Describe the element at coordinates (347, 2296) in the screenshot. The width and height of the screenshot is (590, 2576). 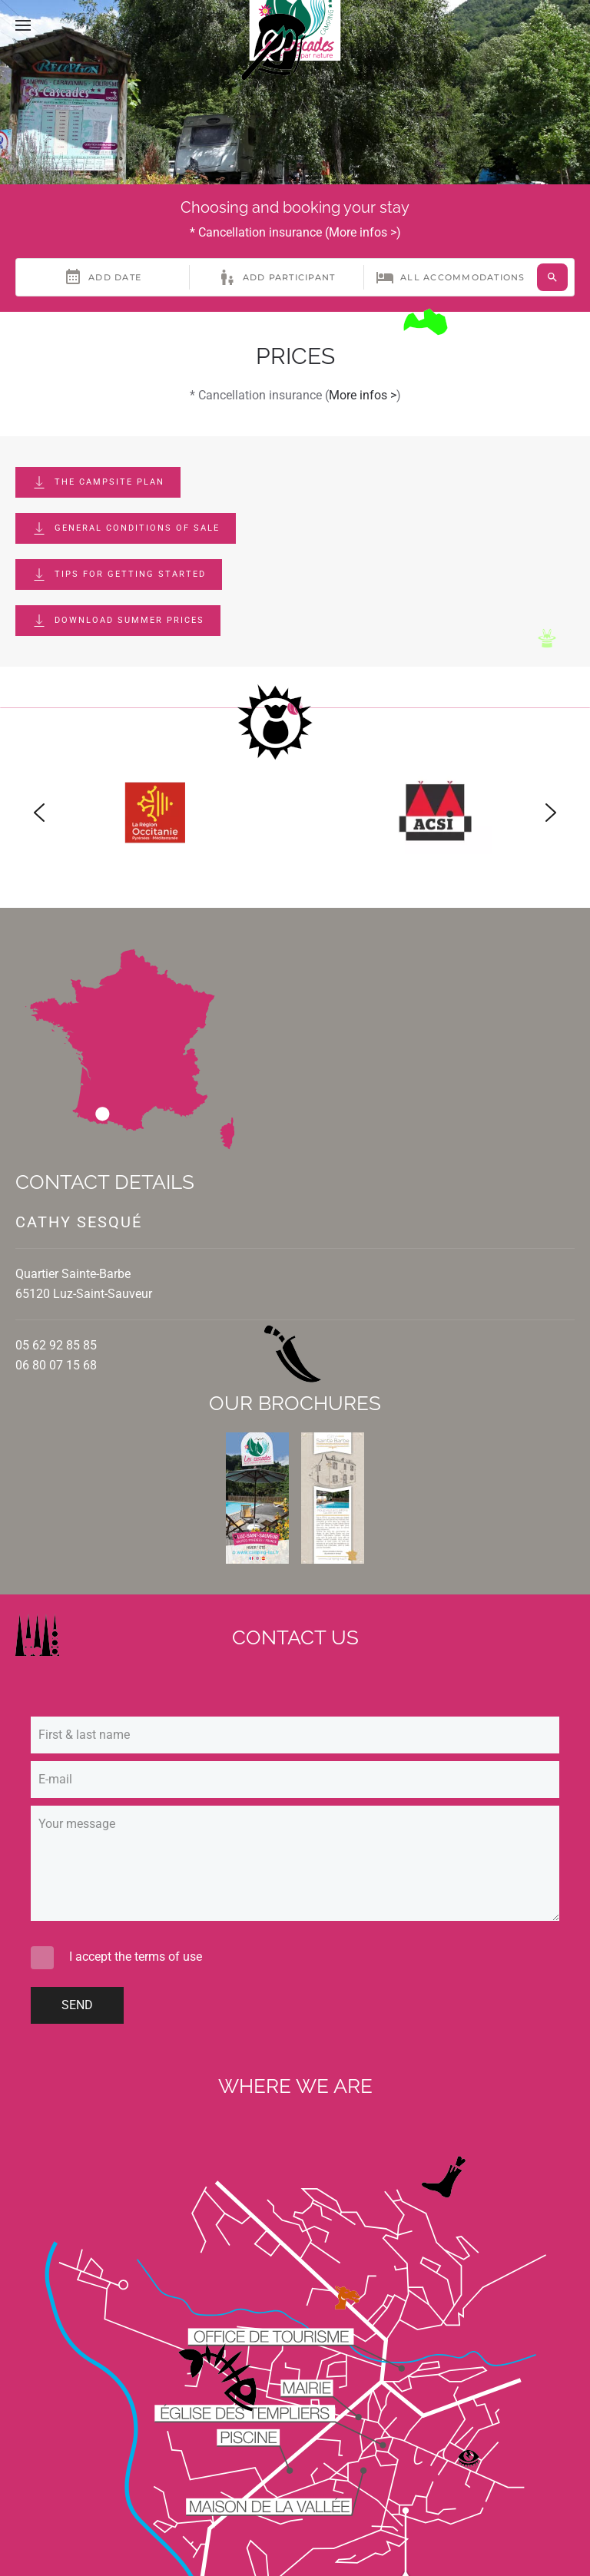
I see `camel-related game content or desert theme` at that location.